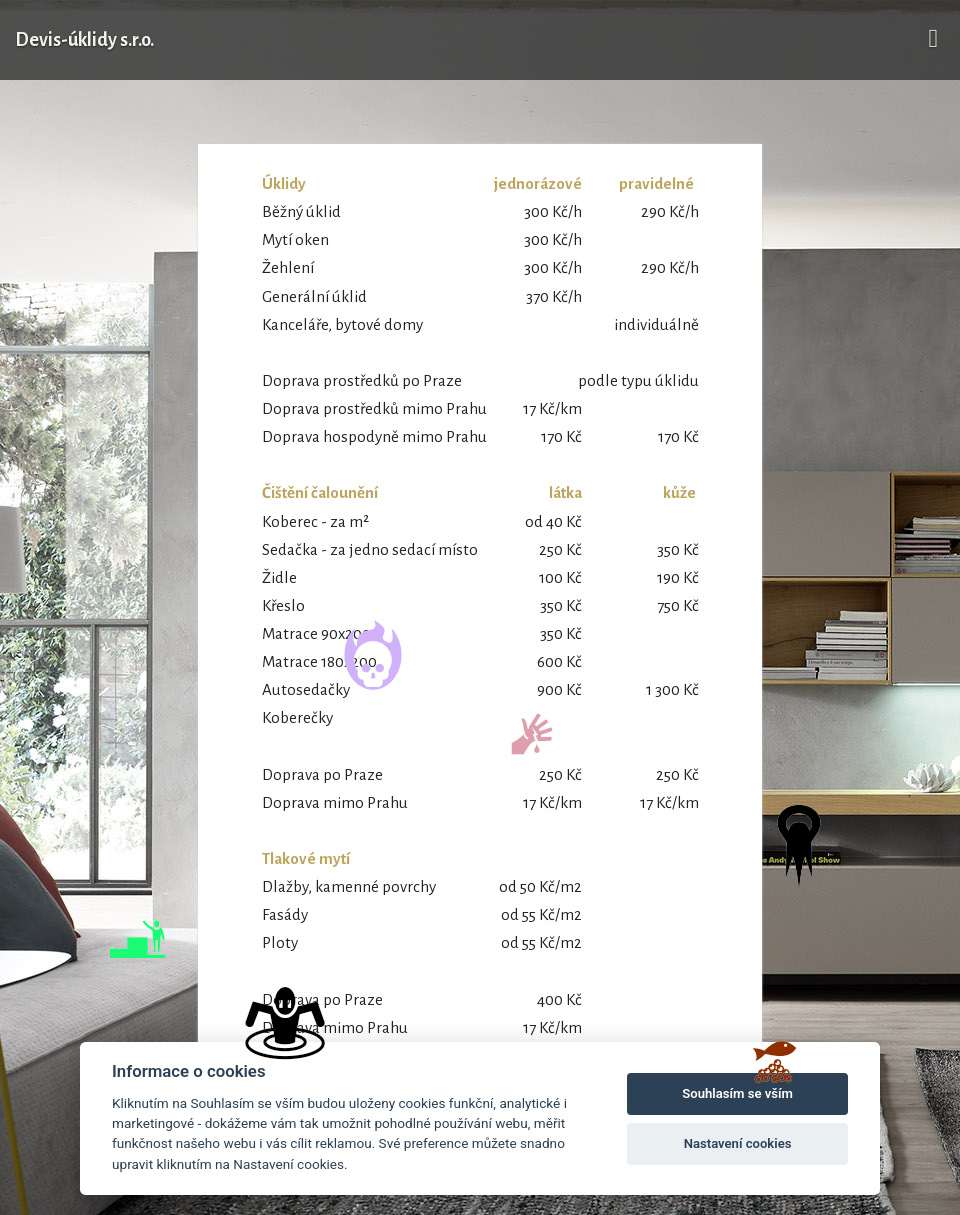 The height and width of the screenshot is (1215, 960). I want to click on indicates injury or wound requiring first aid, so click(532, 734).